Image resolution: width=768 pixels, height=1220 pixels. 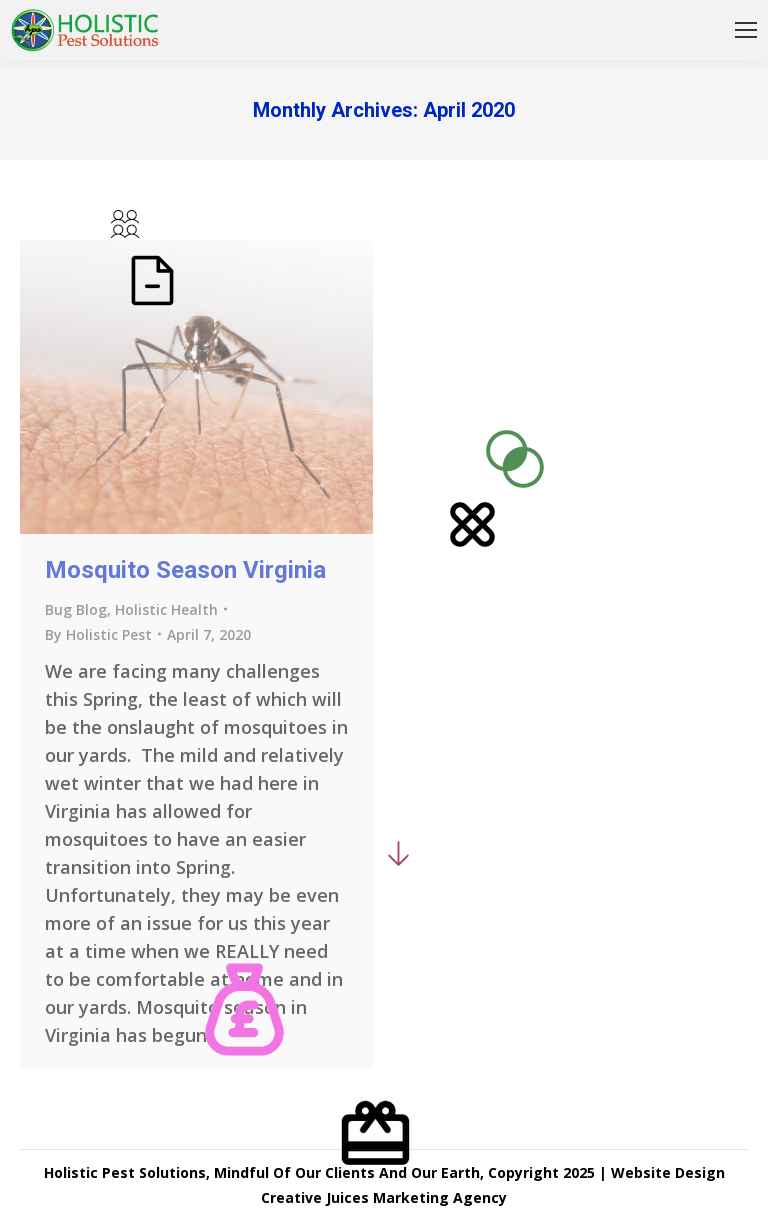 What do you see at coordinates (152, 280) in the screenshot?
I see `remove a file from your selection` at bounding box center [152, 280].